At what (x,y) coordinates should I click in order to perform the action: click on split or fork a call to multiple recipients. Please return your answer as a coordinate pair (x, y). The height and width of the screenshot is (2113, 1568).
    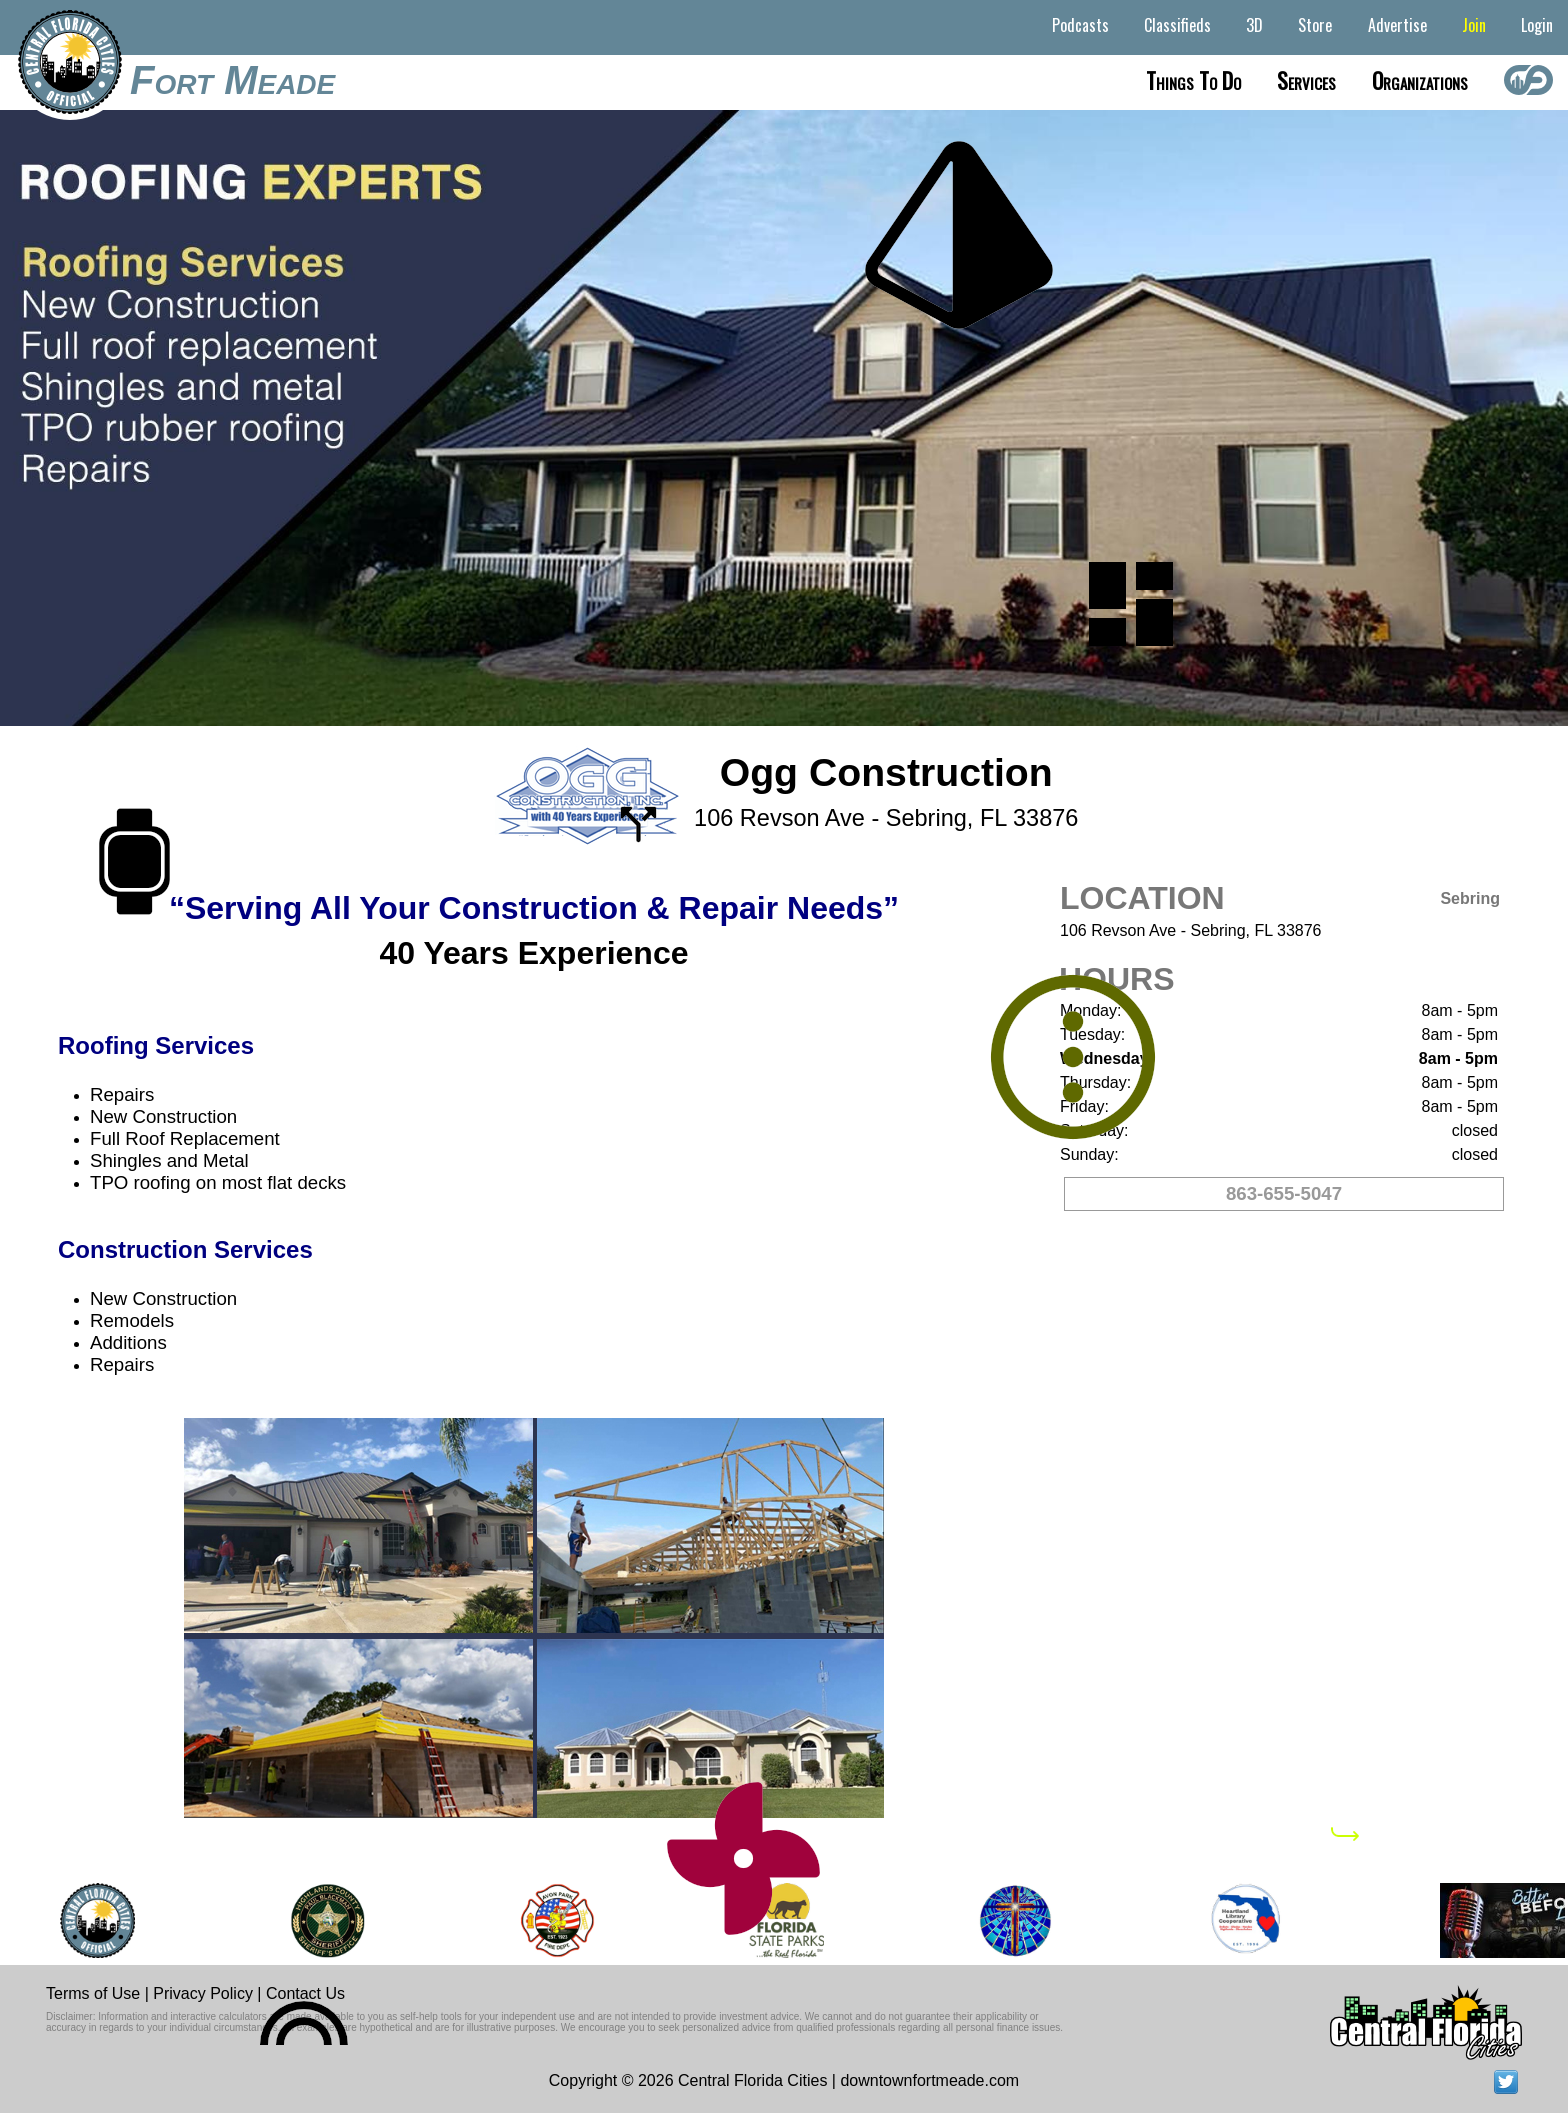
    Looking at the image, I should click on (638, 824).